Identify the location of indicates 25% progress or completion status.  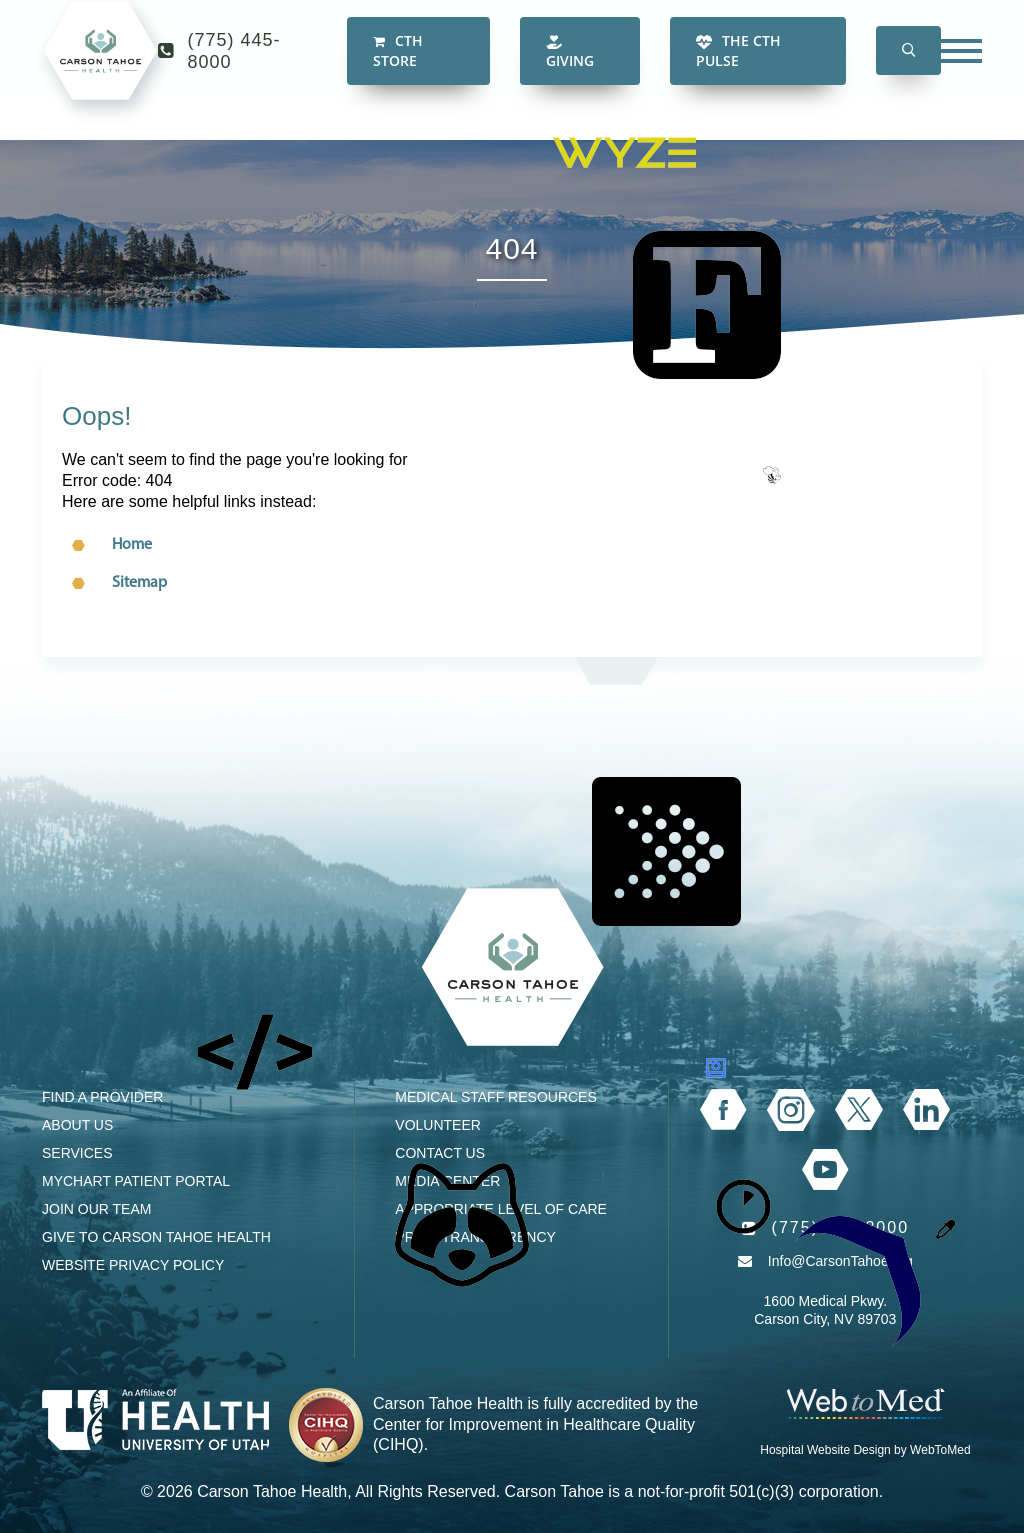
(743, 1206).